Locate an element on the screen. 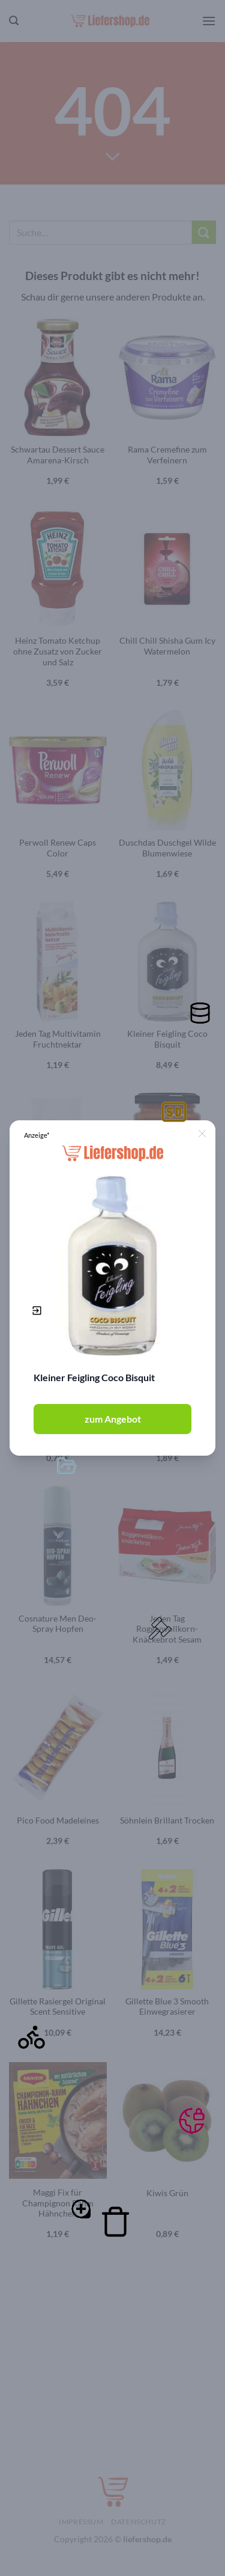 Image resolution: width=225 pixels, height=2576 pixels. access global security or privacy settings is located at coordinates (191, 2120).